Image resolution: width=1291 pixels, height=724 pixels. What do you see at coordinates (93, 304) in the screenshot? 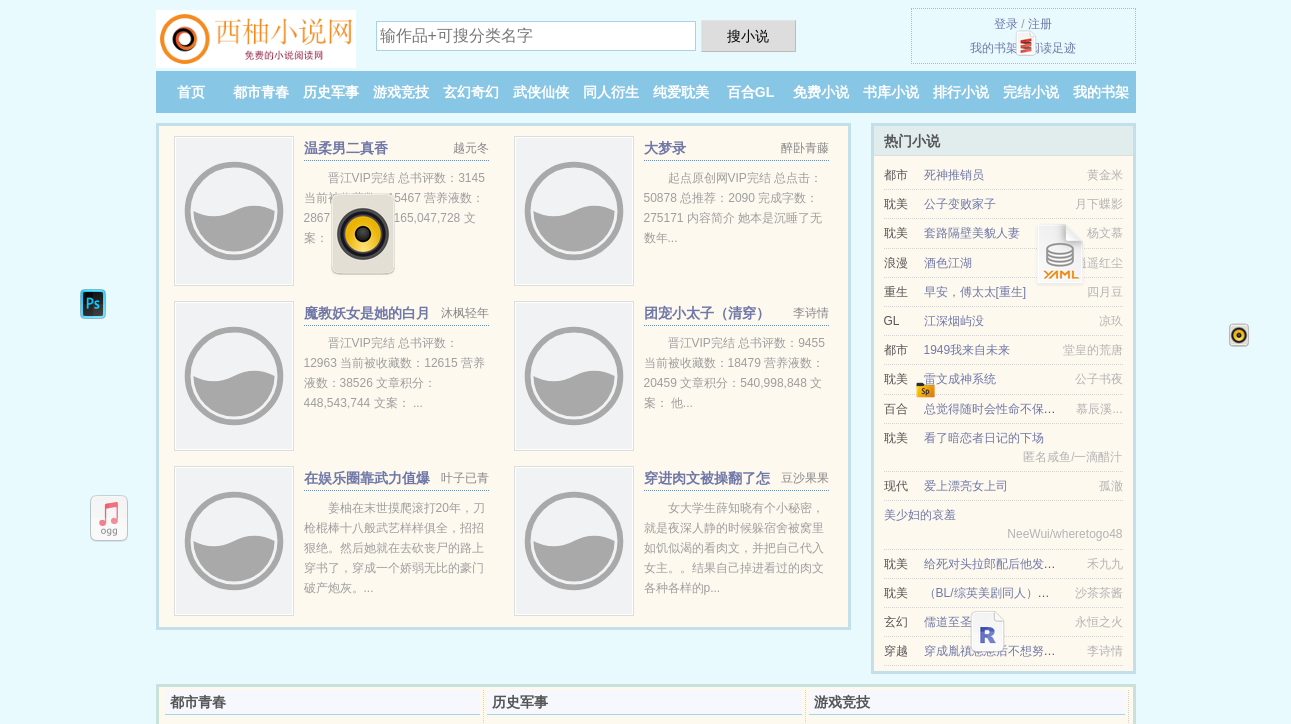
I see `adobe photoshop file type indicator` at bounding box center [93, 304].